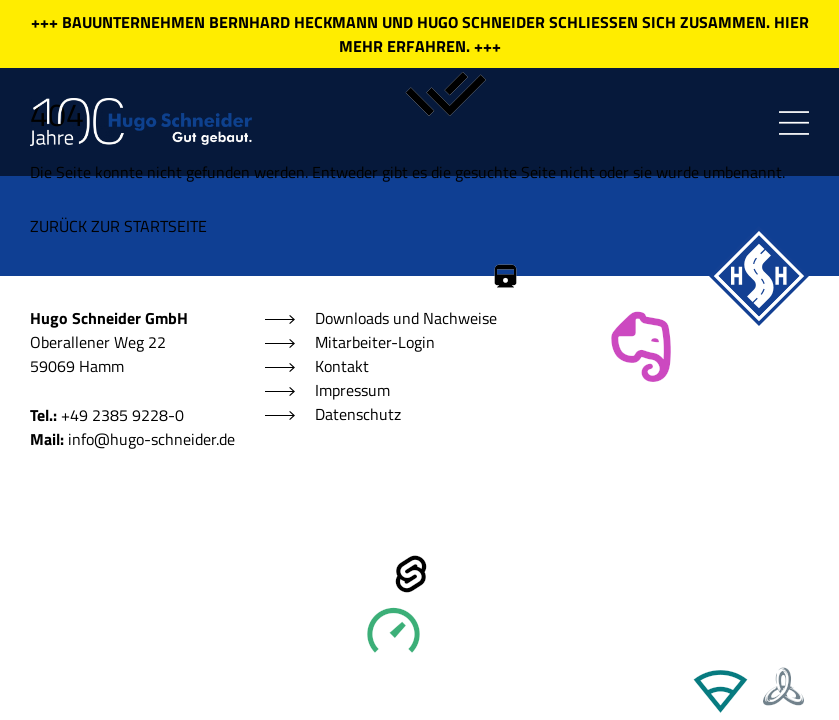 The height and width of the screenshot is (720, 839). What do you see at coordinates (411, 574) in the screenshot?
I see `svelte framework logo` at bounding box center [411, 574].